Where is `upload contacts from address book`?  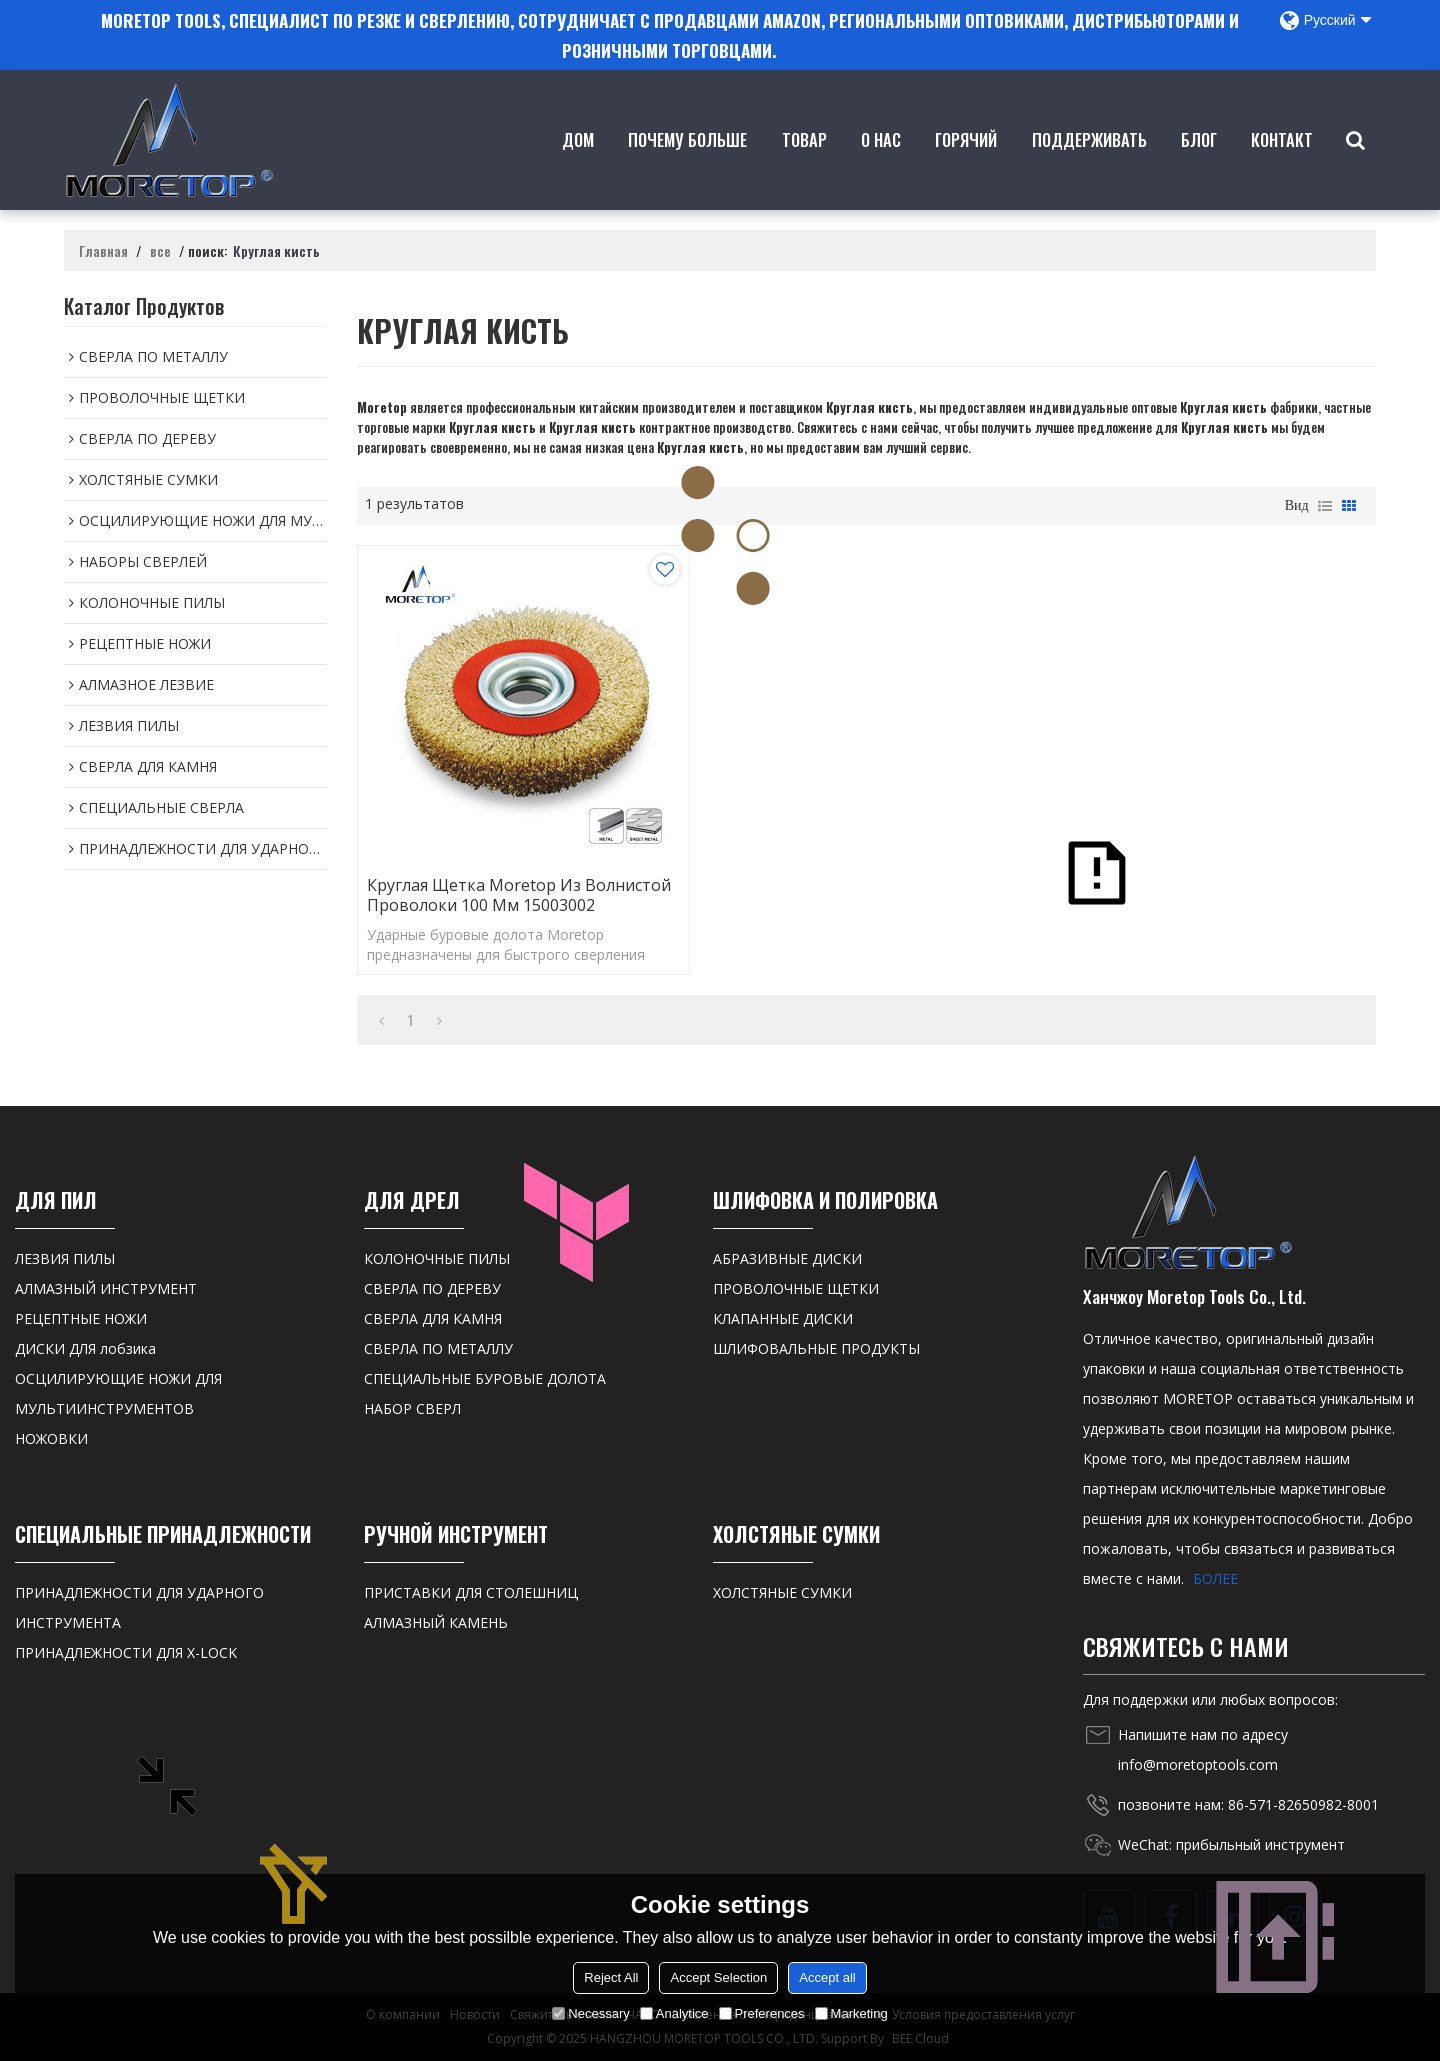 upload contacts from address book is located at coordinates (1267, 1937).